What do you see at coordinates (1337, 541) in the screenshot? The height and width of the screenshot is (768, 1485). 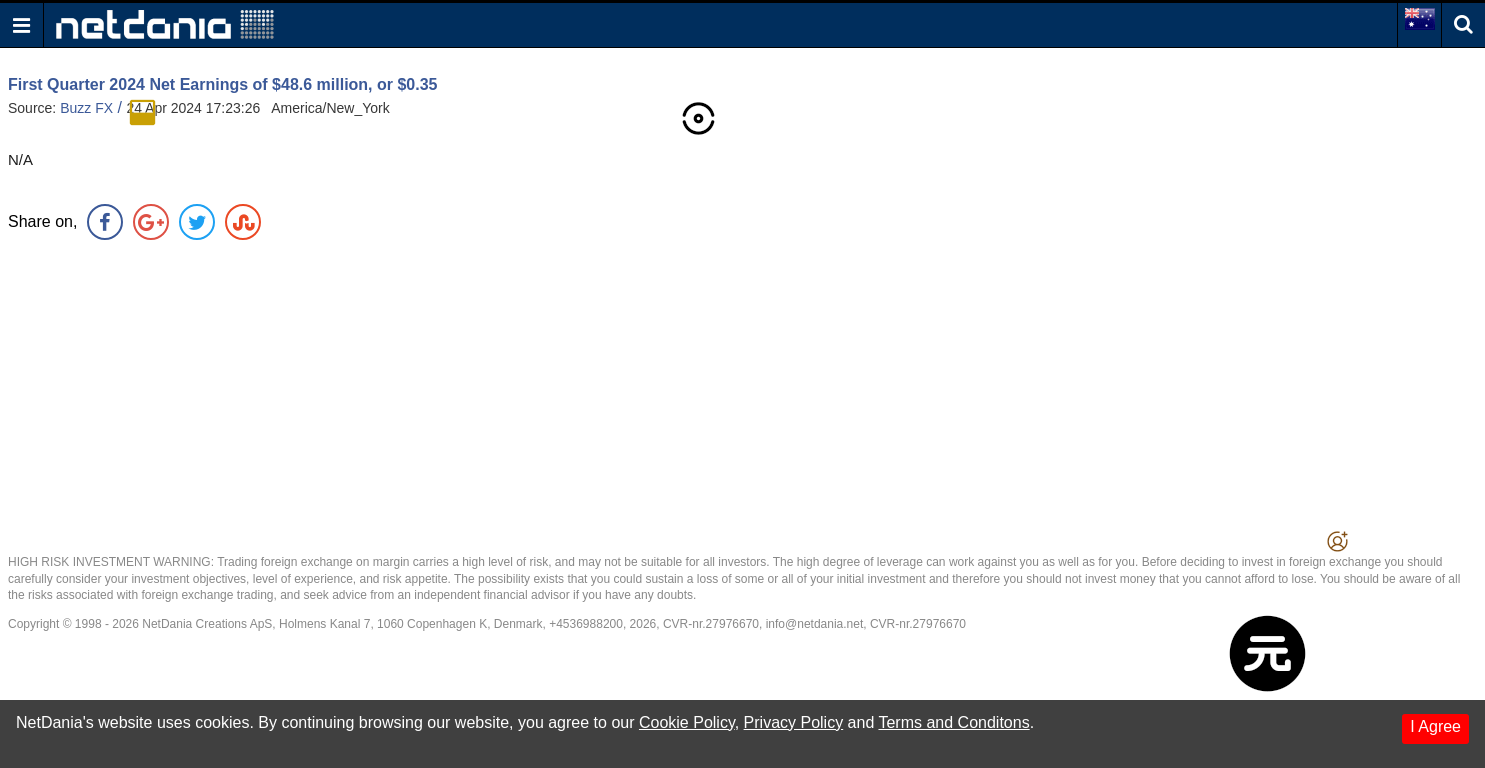 I see `add a new user or contact` at bounding box center [1337, 541].